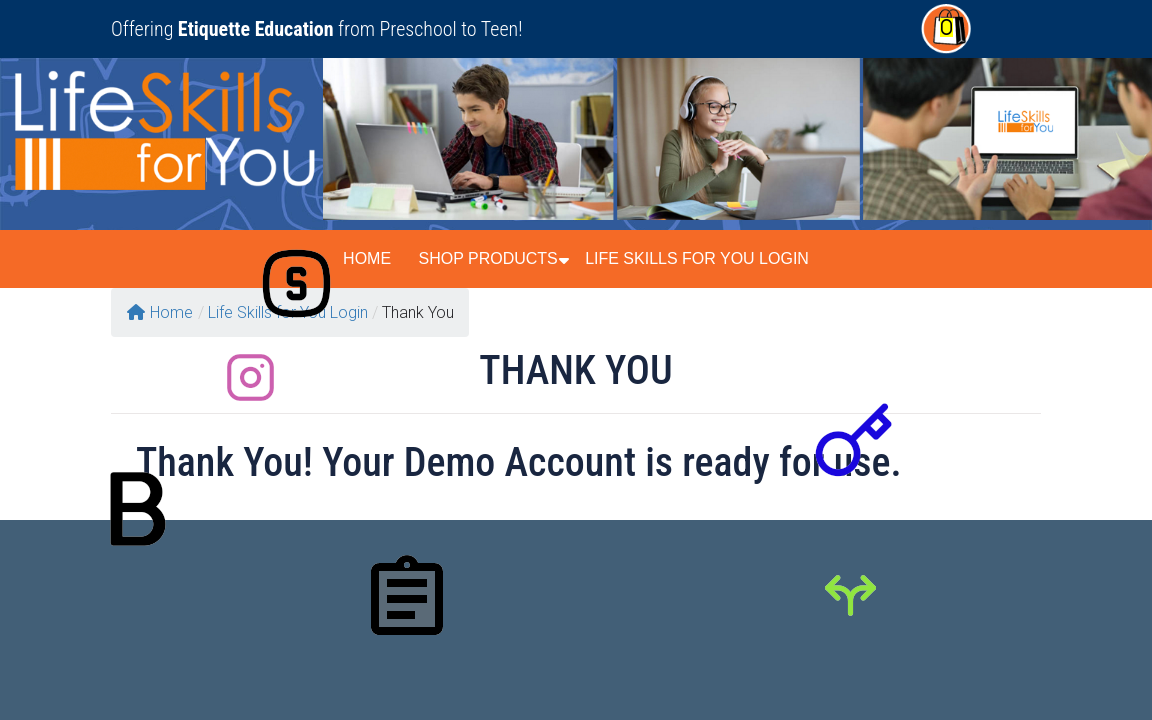 Image resolution: width=1152 pixels, height=720 pixels. What do you see at coordinates (850, 595) in the screenshot?
I see `switch or swap between two items` at bounding box center [850, 595].